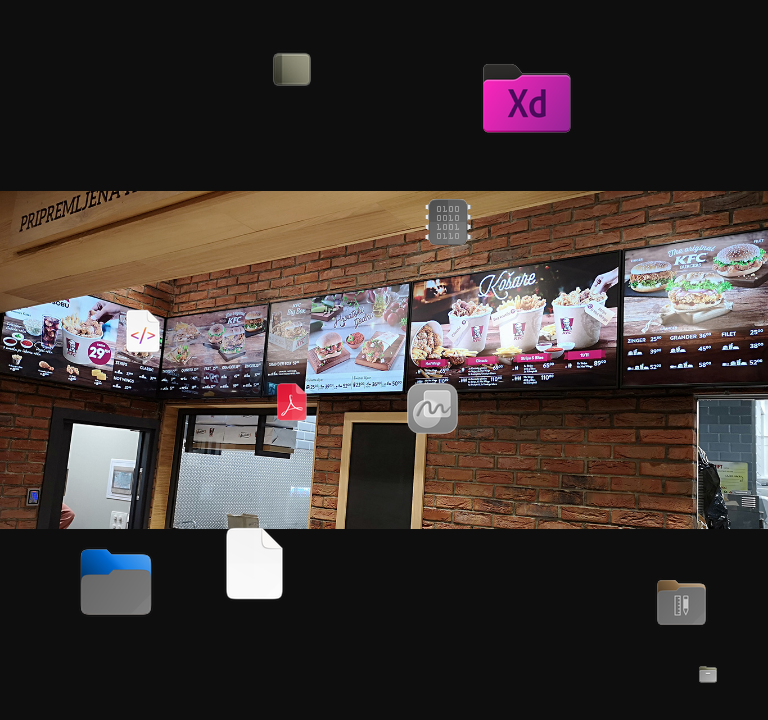  I want to click on access the desktop folder, so click(292, 68).